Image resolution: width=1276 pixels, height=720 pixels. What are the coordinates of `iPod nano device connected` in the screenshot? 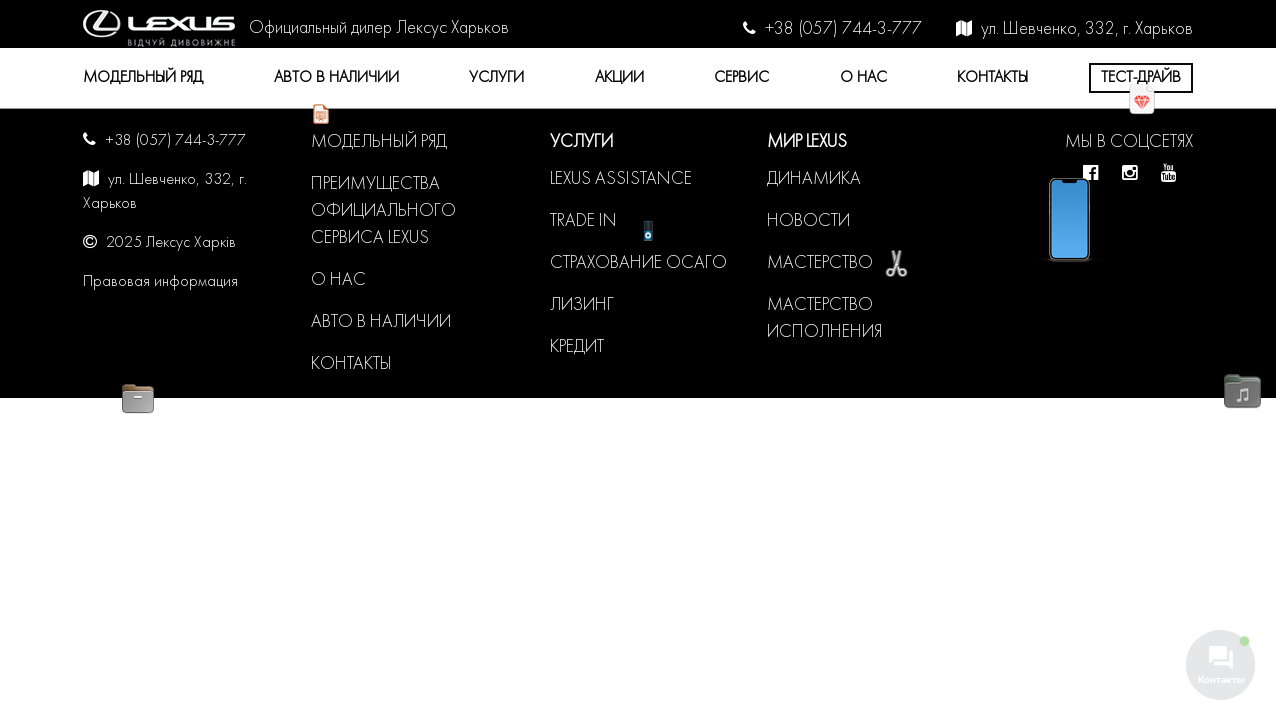 It's located at (648, 231).